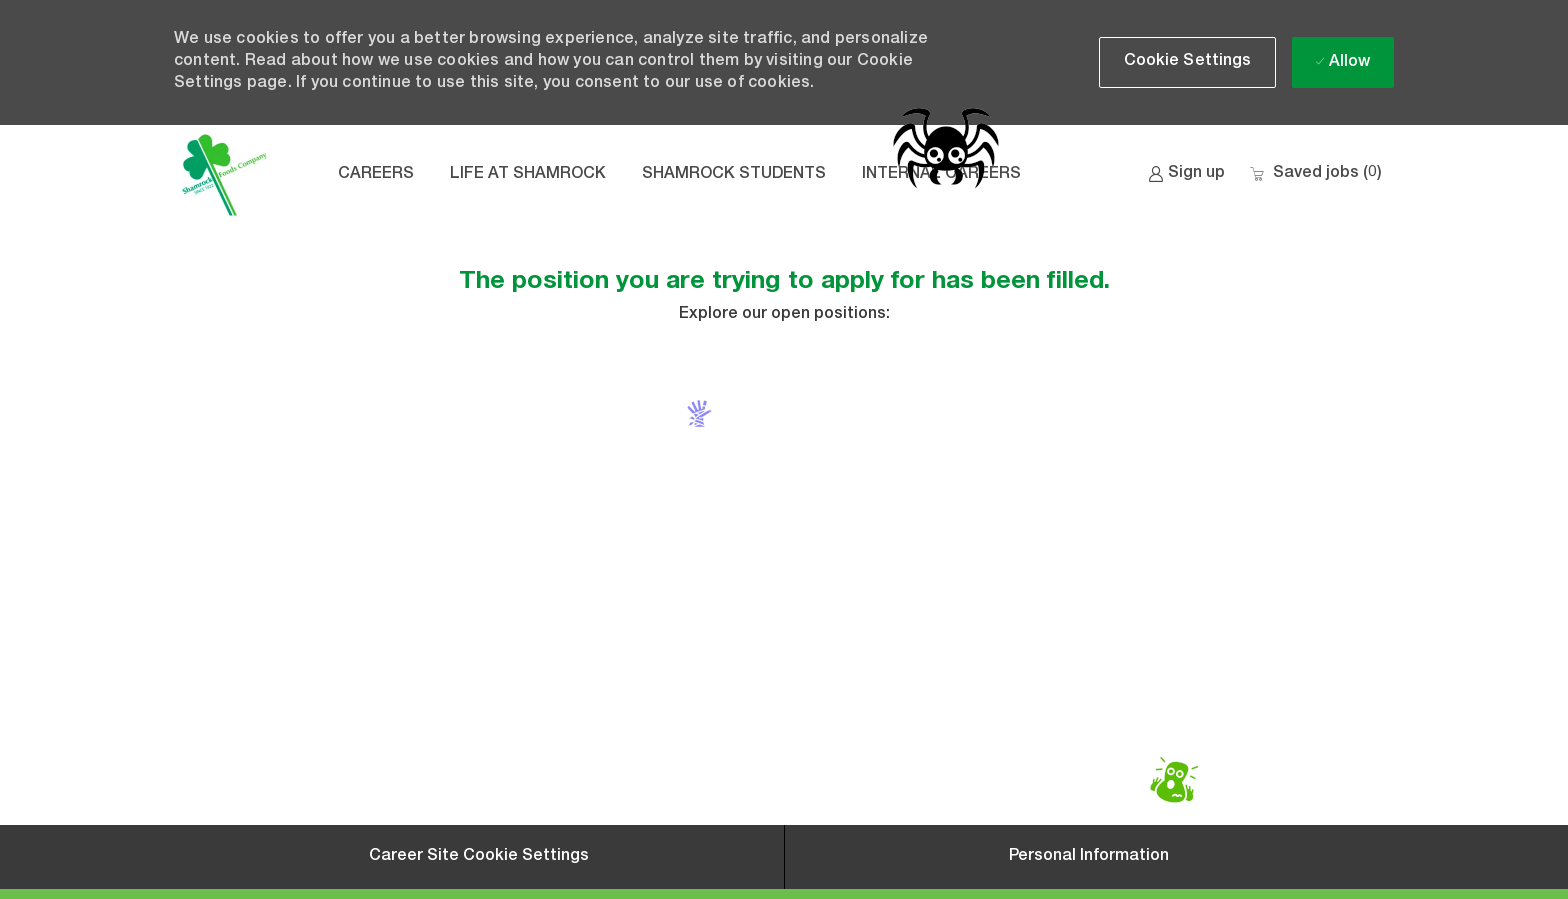 Image resolution: width=1568 pixels, height=899 pixels. I want to click on access first aid or injury reporting, so click(699, 413).